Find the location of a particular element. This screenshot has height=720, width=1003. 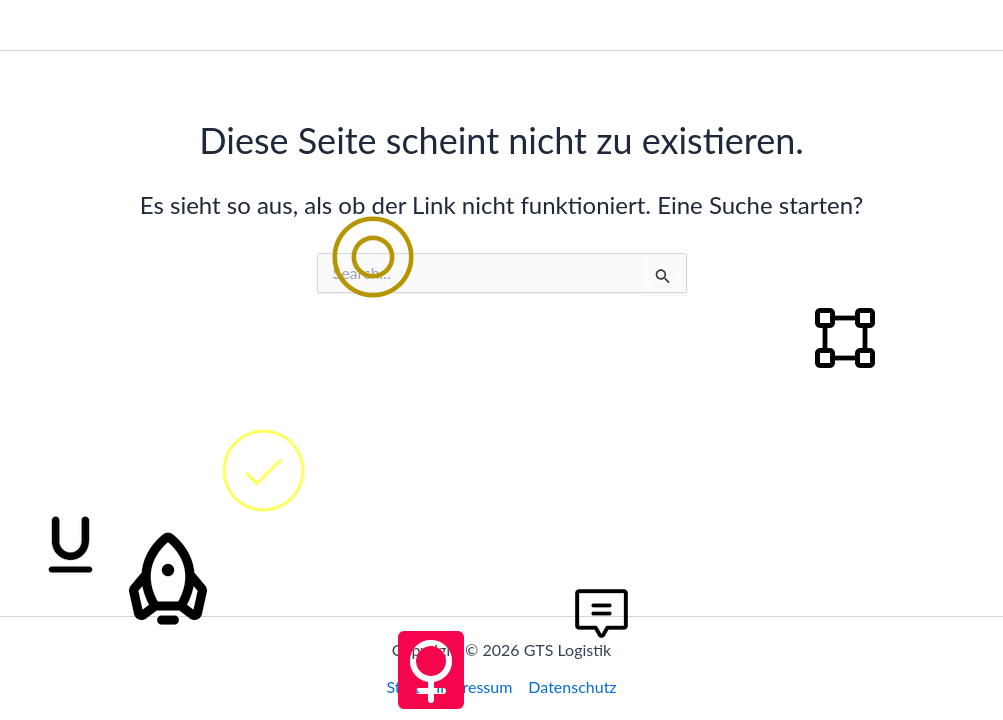

select a single option from a list is located at coordinates (373, 257).